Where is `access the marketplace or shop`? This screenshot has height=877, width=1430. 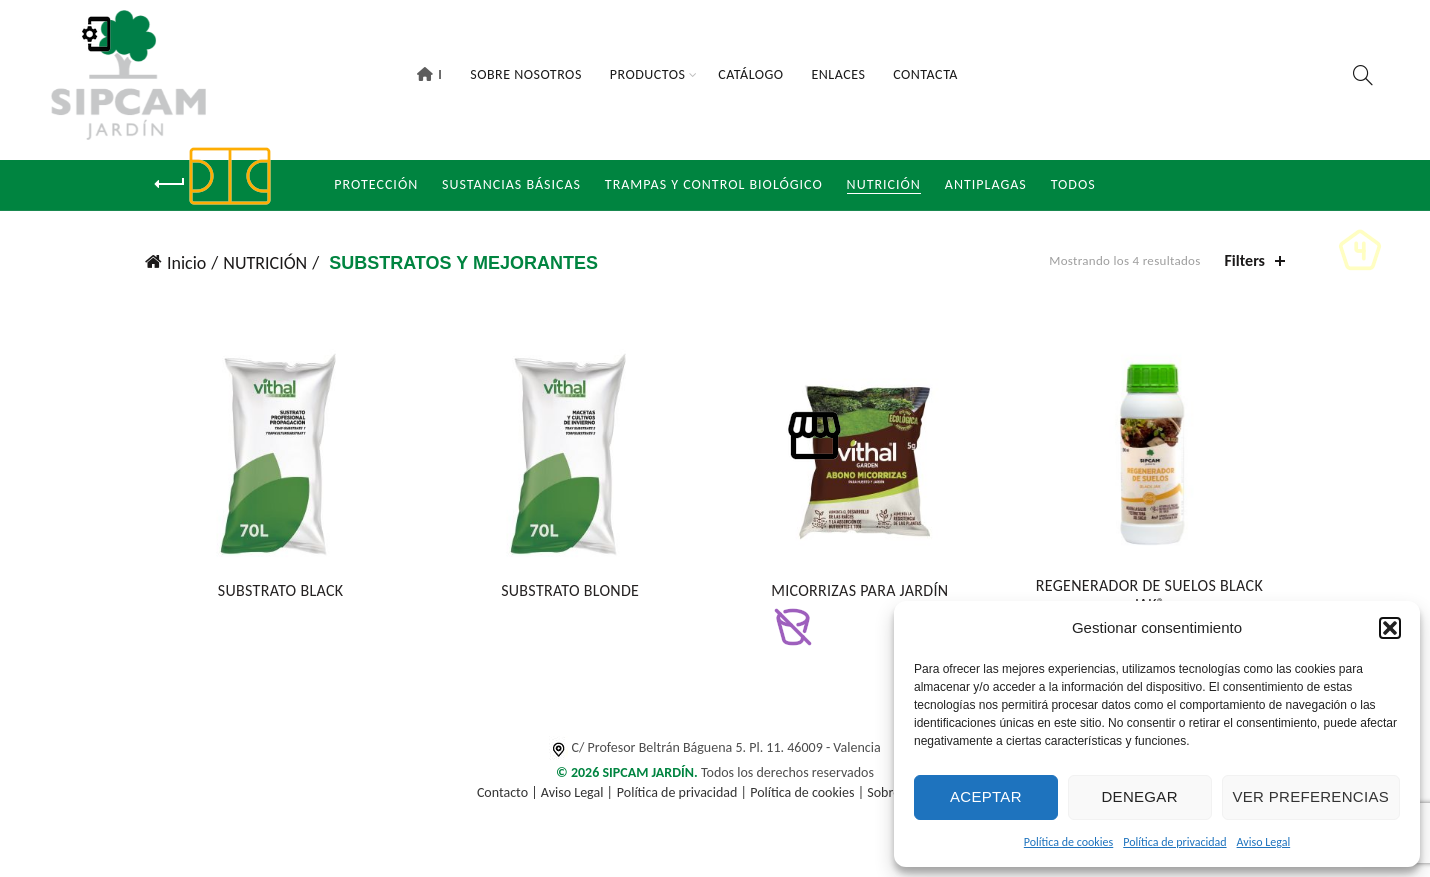
access the marketplace or shop is located at coordinates (814, 435).